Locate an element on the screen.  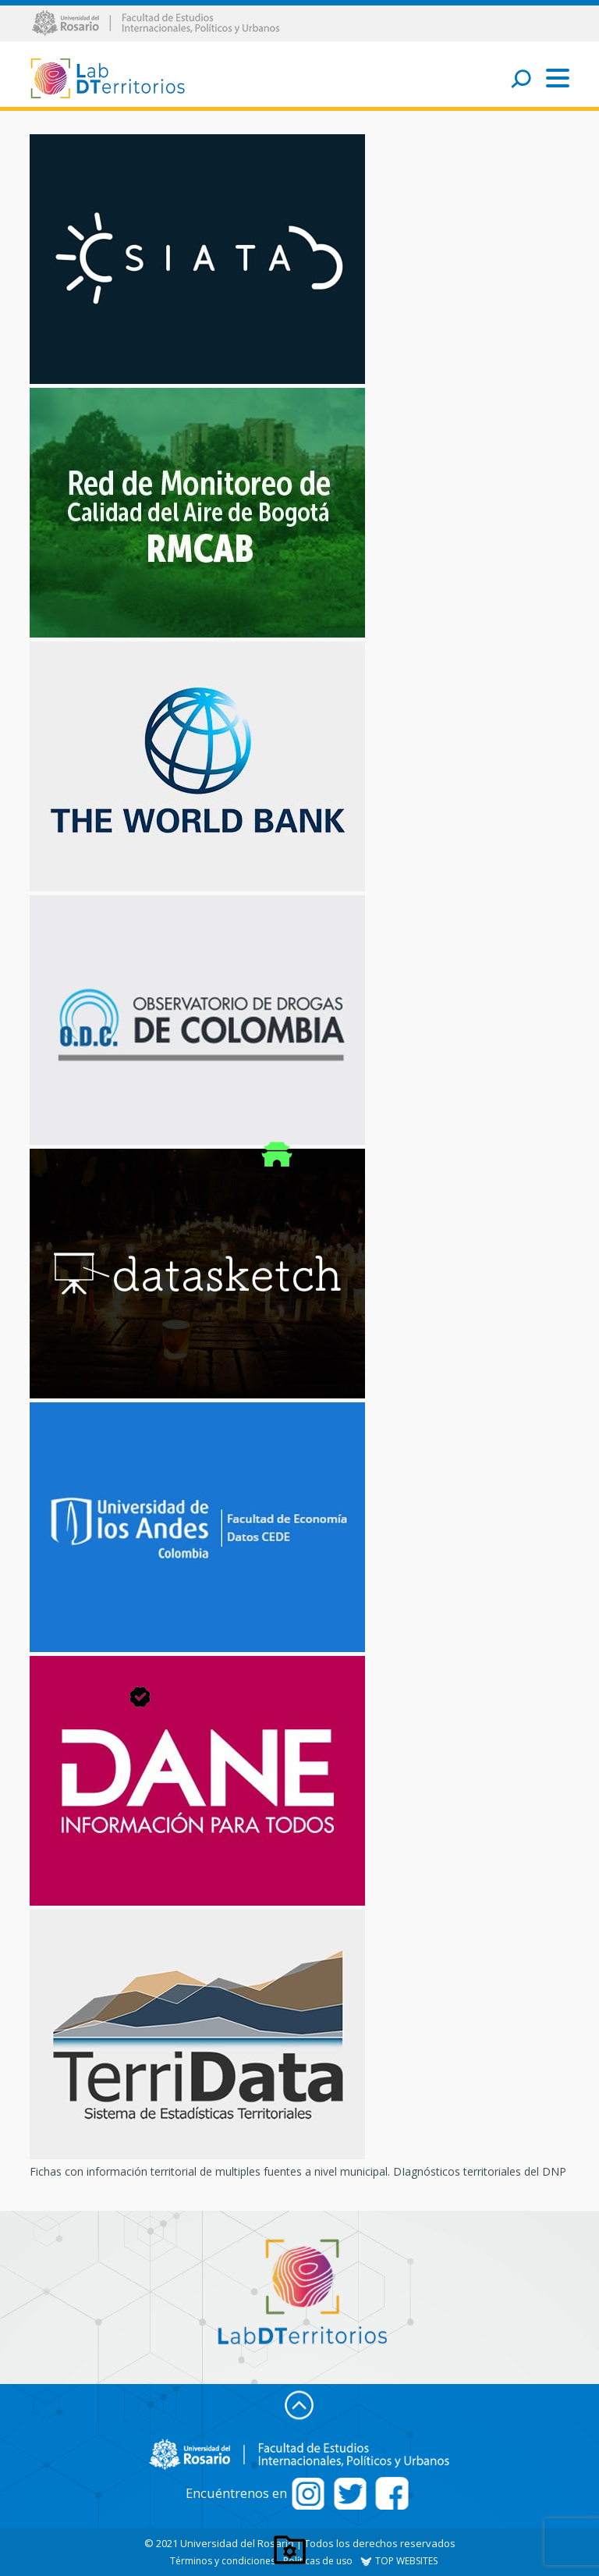
indicates a verified account or profile is located at coordinates (140, 1697).